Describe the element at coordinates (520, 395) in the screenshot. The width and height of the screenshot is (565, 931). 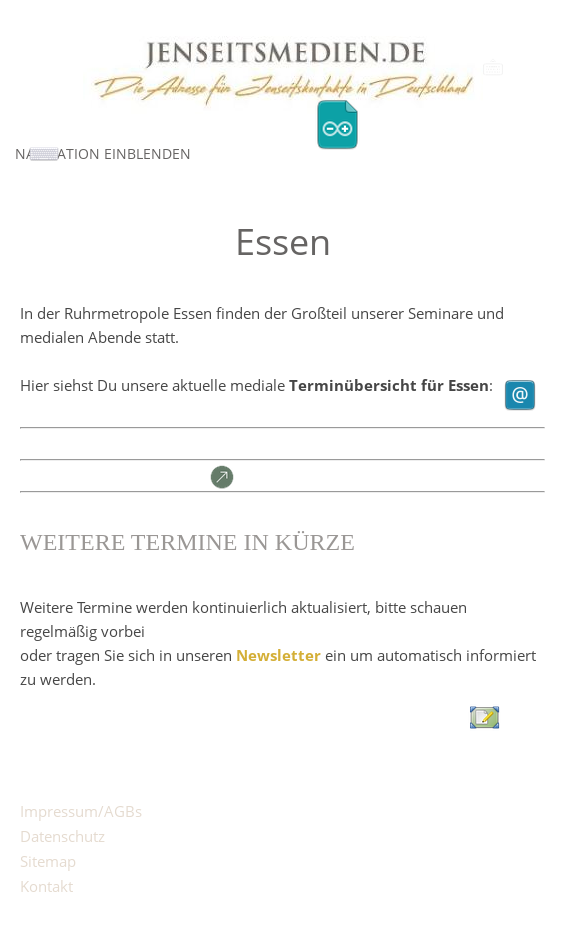
I see `access online accounts settings` at that location.